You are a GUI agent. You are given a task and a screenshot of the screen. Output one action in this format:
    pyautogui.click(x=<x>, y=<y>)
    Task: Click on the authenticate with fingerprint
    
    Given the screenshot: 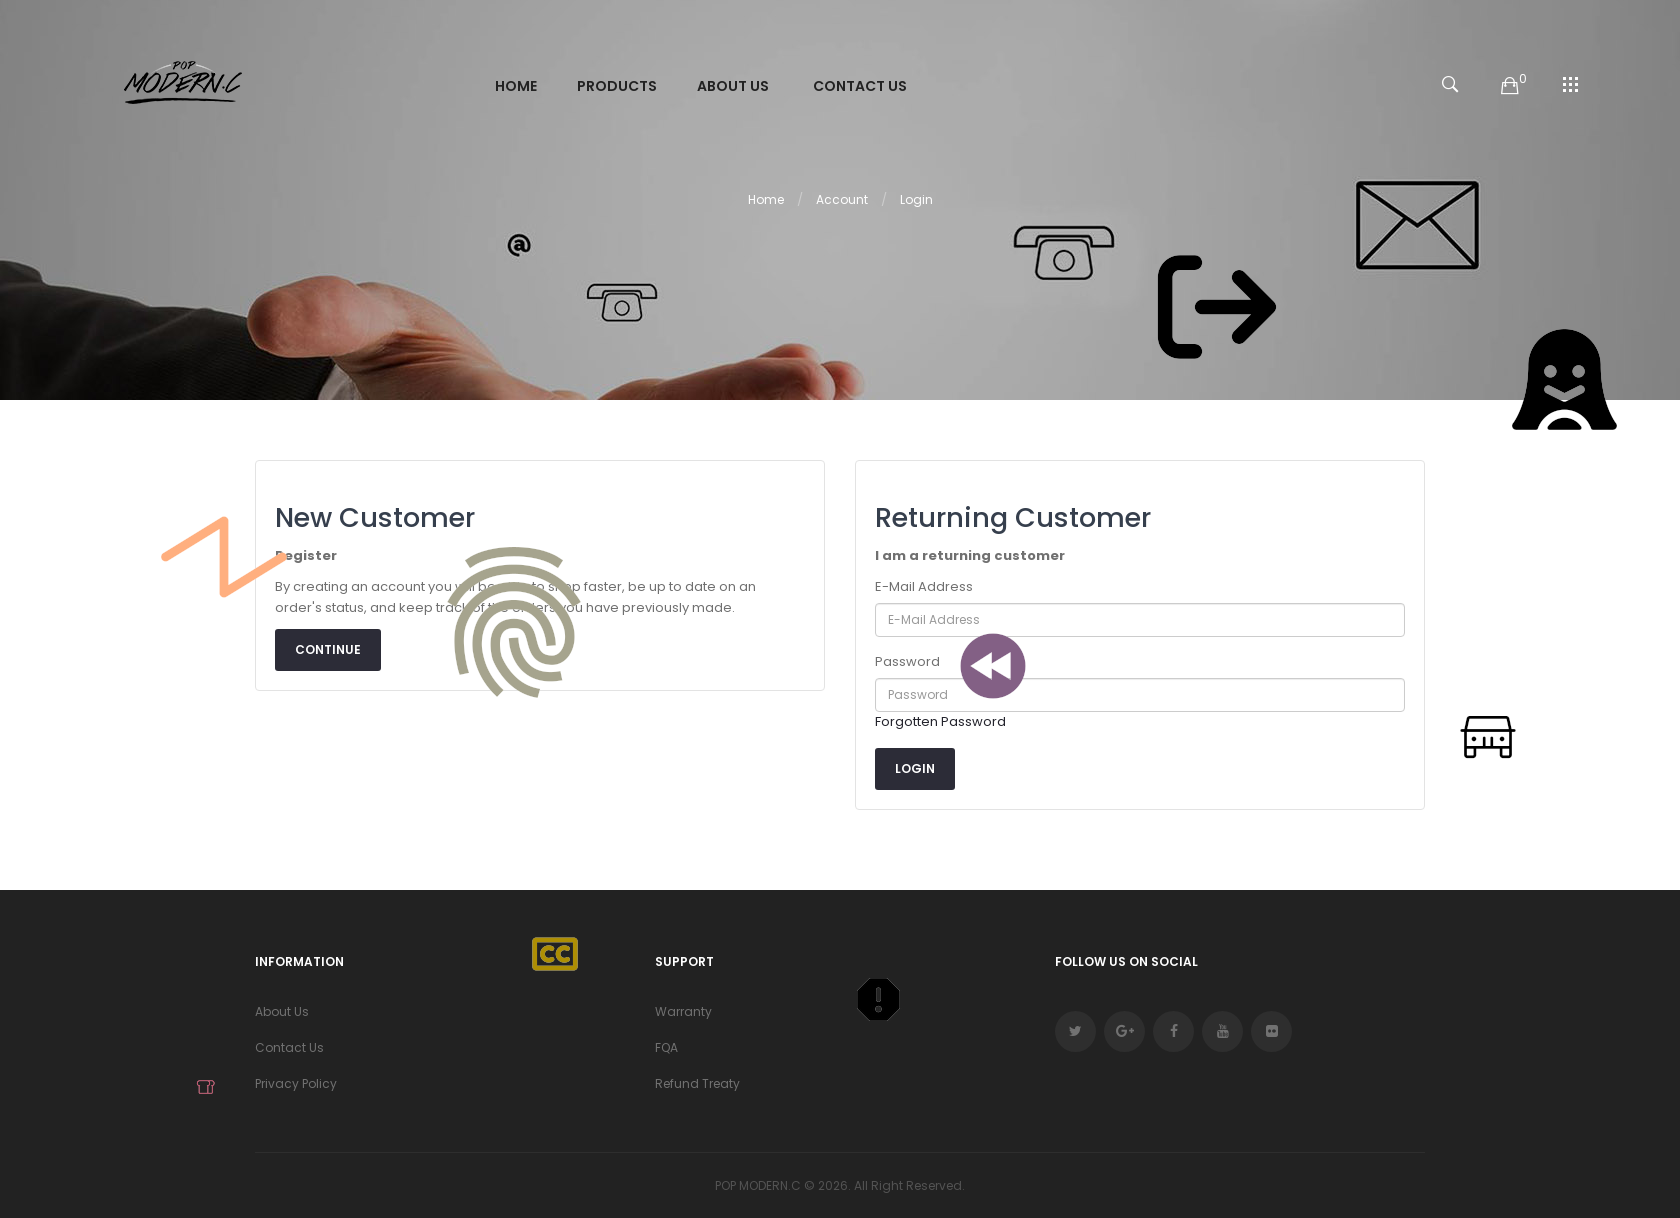 What is the action you would take?
    pyautogui.click(x=514, y=622)
    